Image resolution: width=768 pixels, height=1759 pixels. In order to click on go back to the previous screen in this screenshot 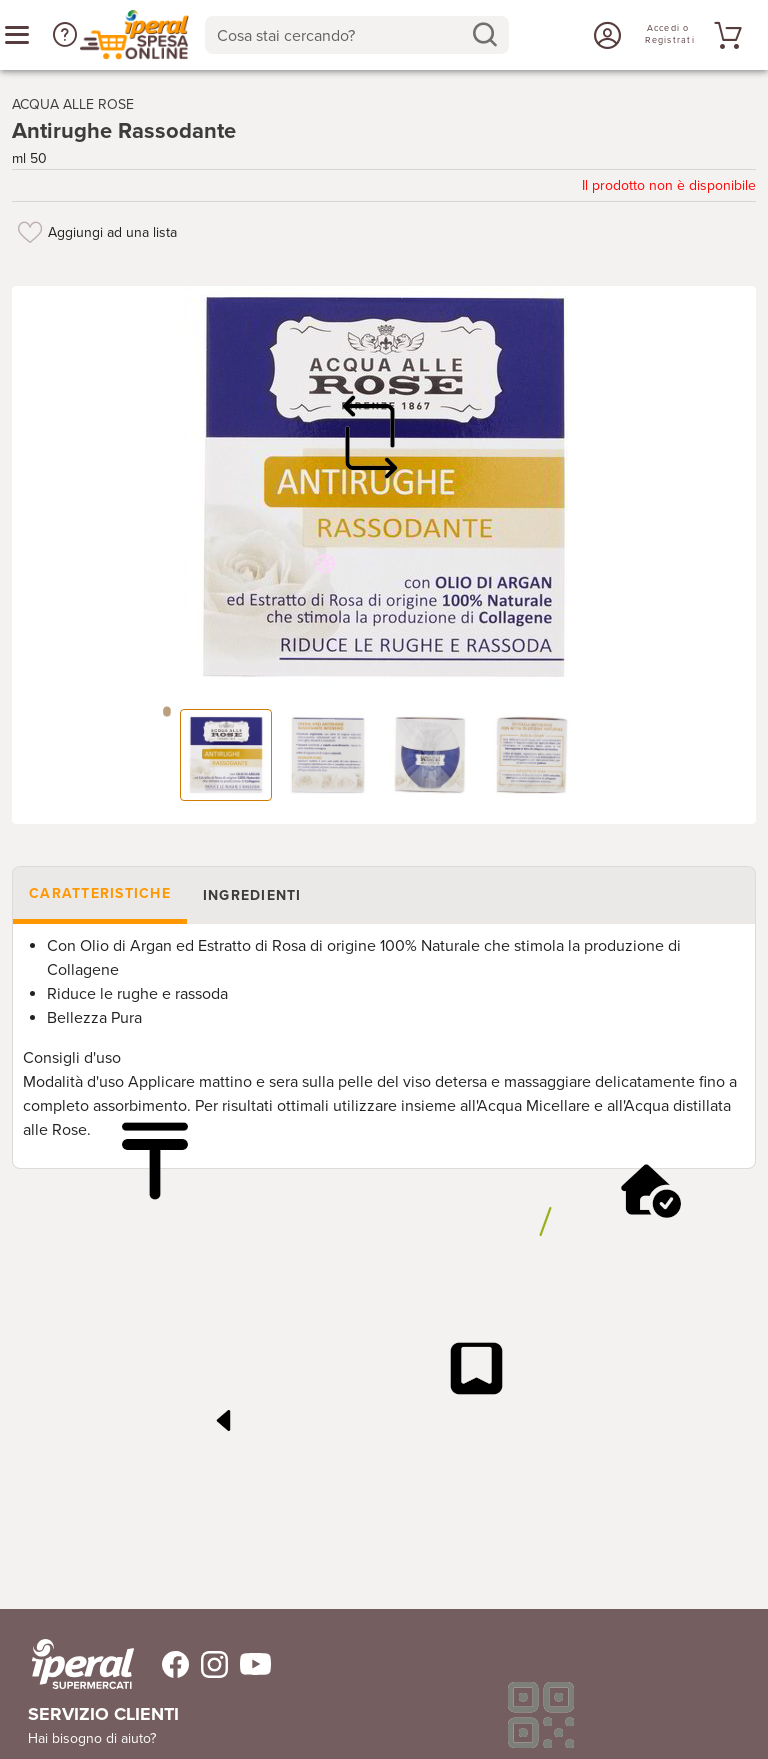, I will do `click(223, 1420)`.